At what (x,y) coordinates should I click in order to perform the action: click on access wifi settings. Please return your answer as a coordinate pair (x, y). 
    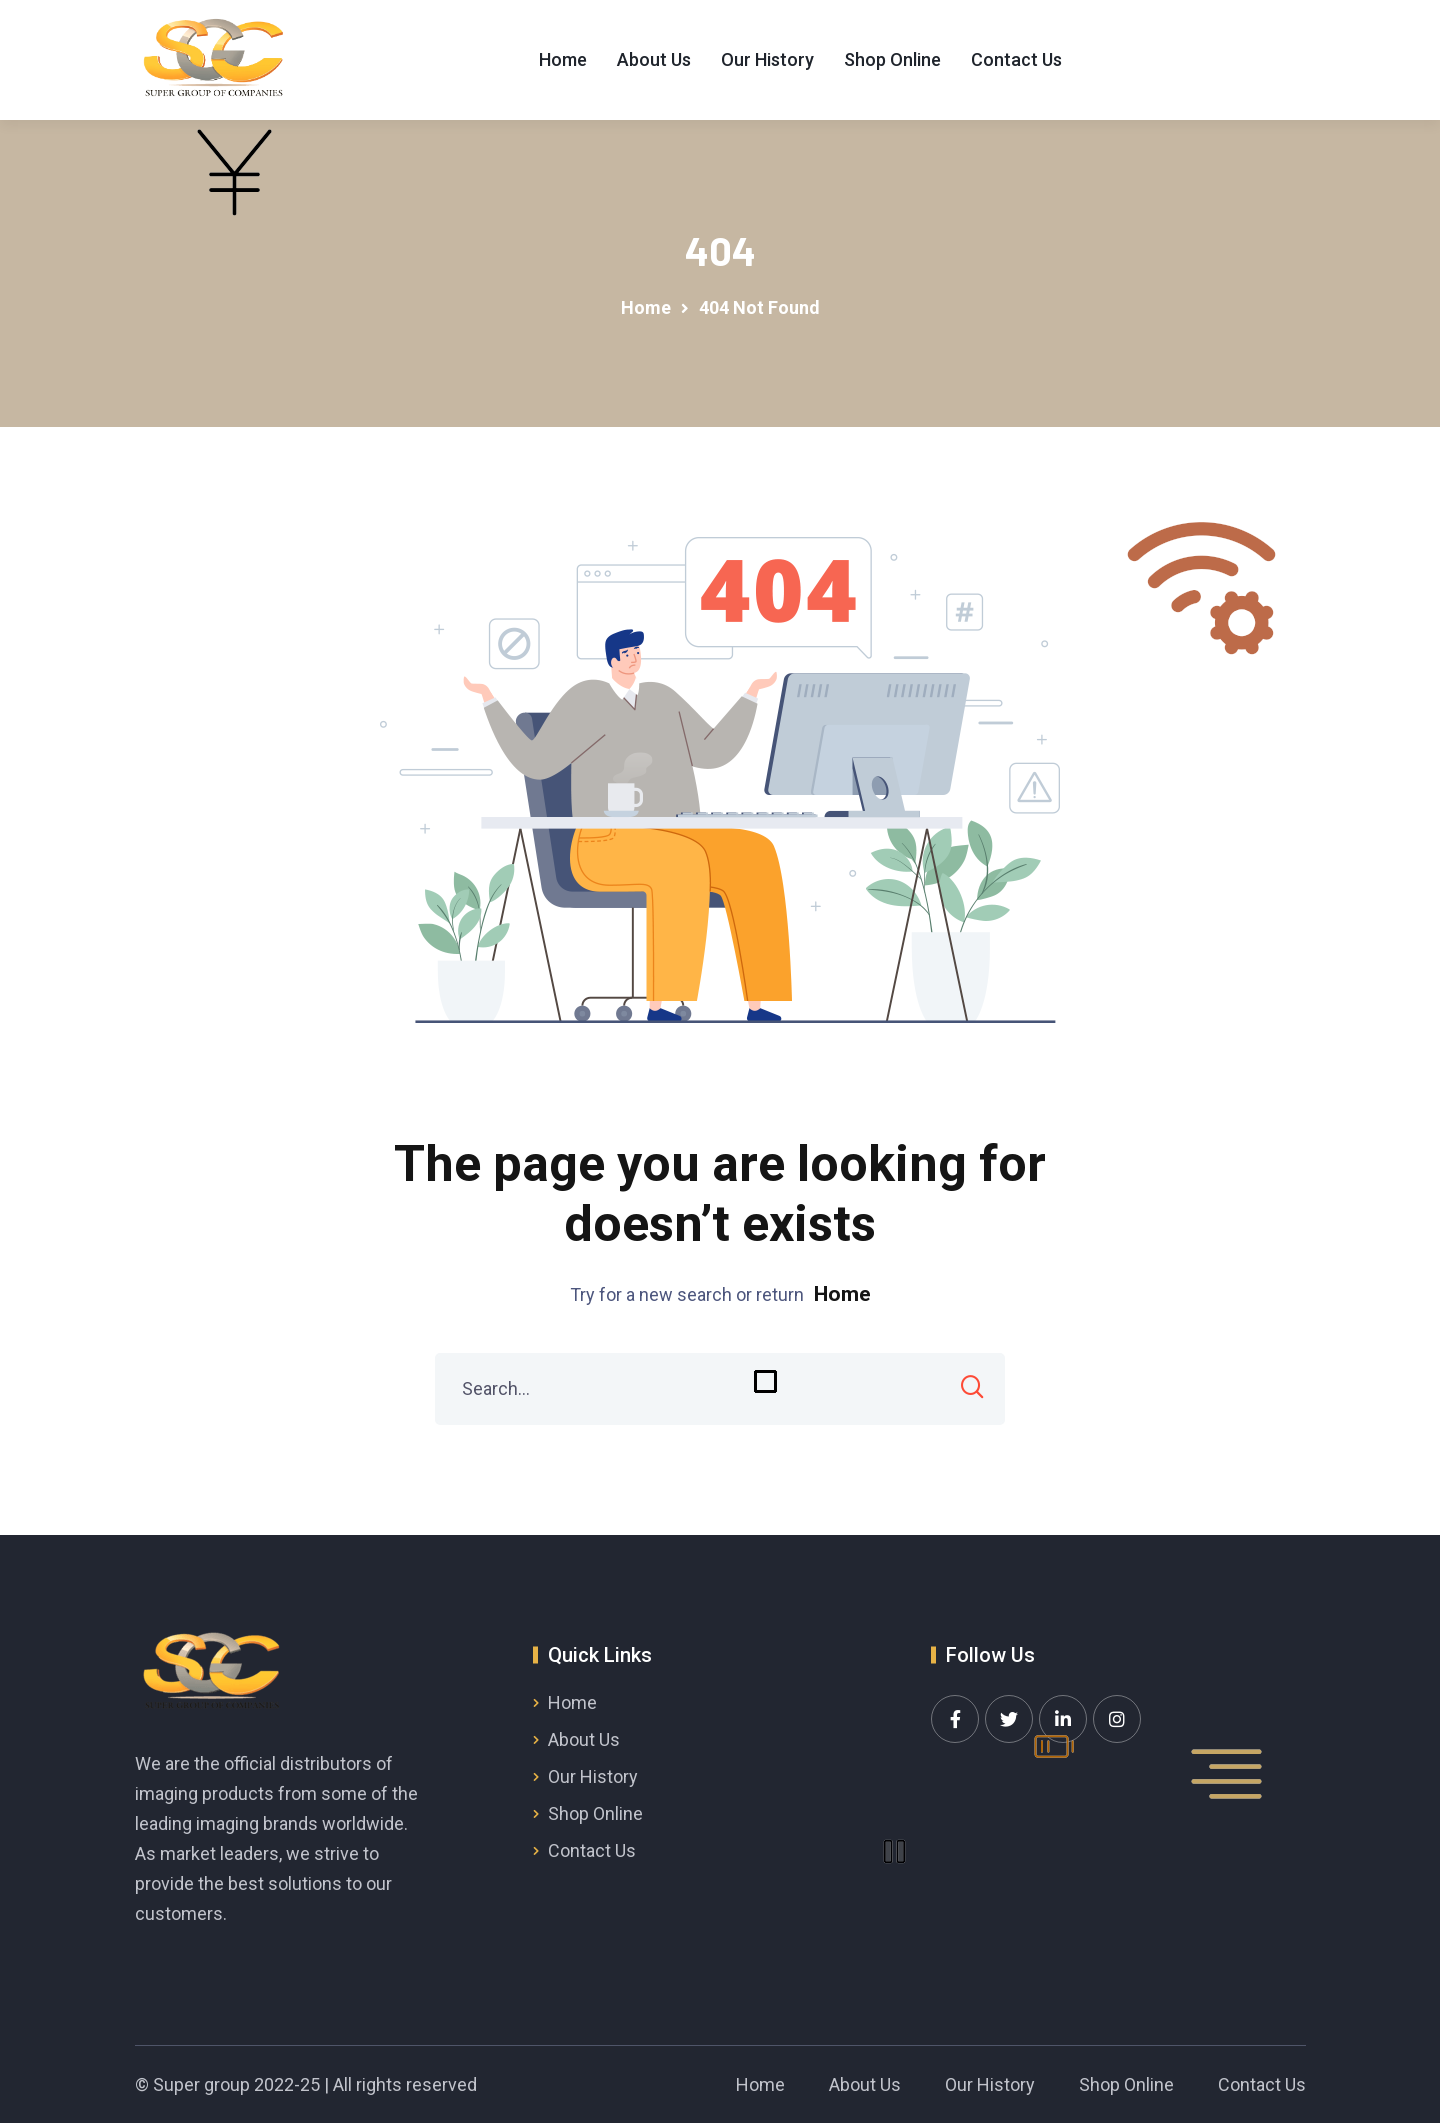
    Looking at the image, I should click on (1201, 582).